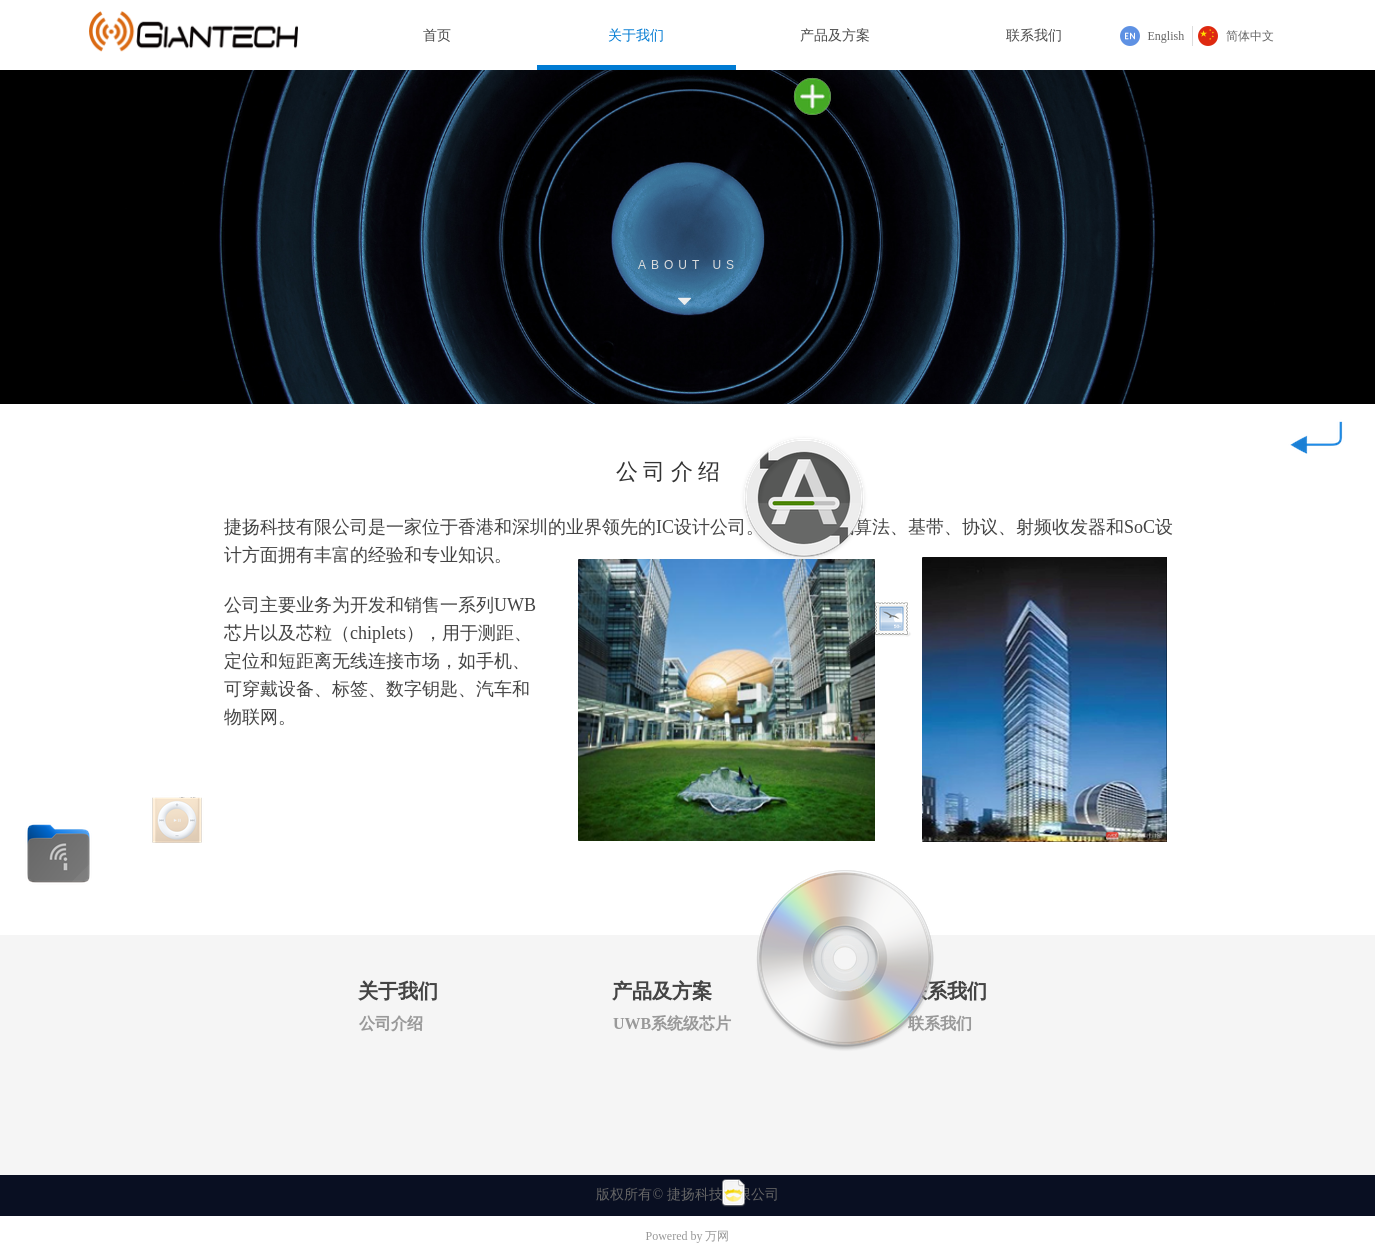 This screenshot has width=1375, height=1255. I want to click on reply to an email message, so click(1315, 437).